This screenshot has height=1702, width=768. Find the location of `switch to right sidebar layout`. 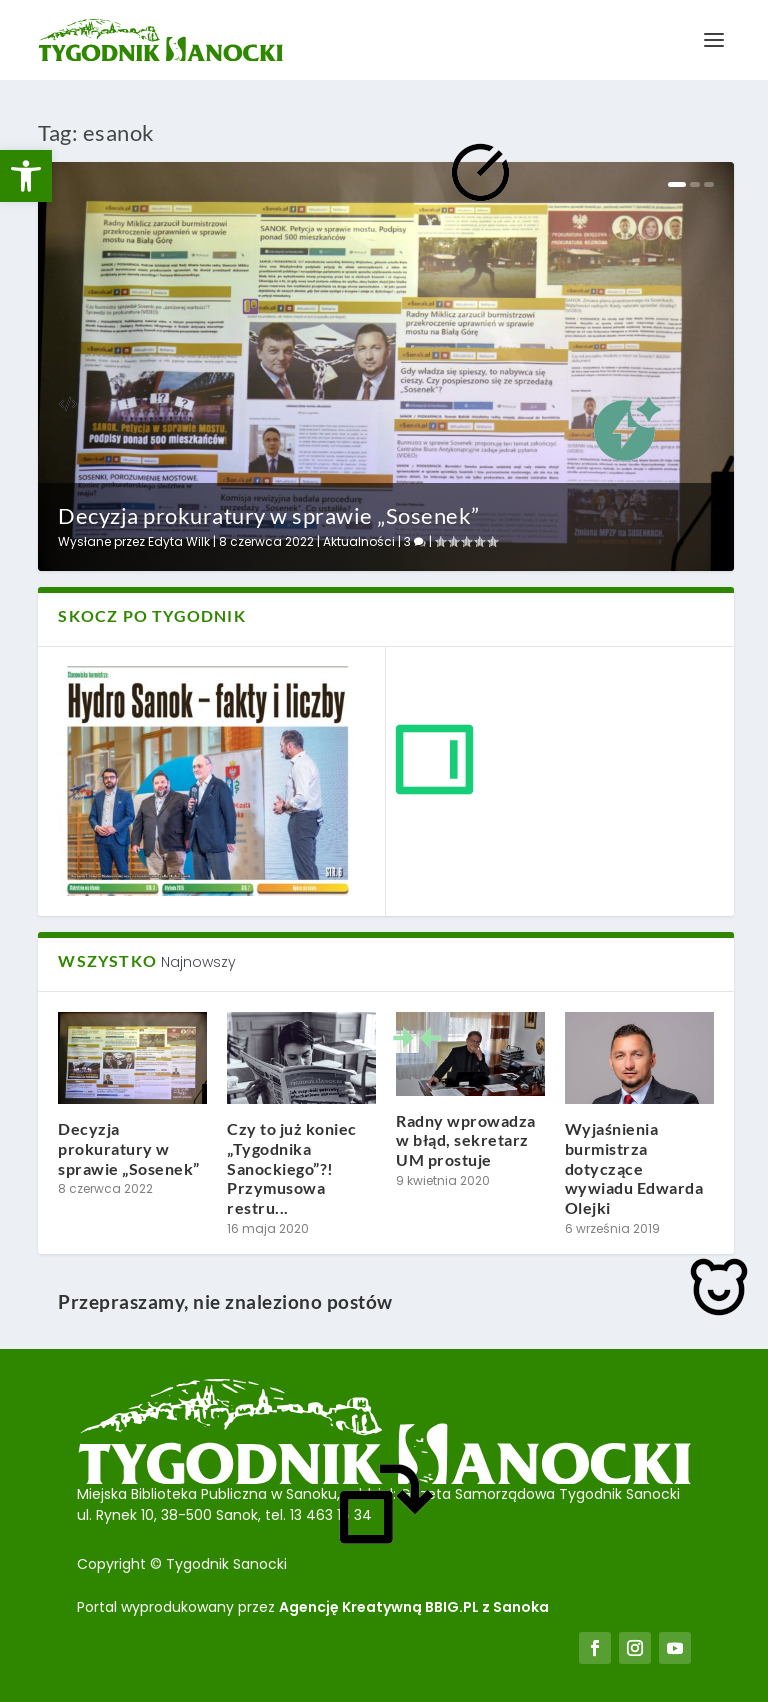

switch to right sidebar layout is located at coordinates (434, 759).